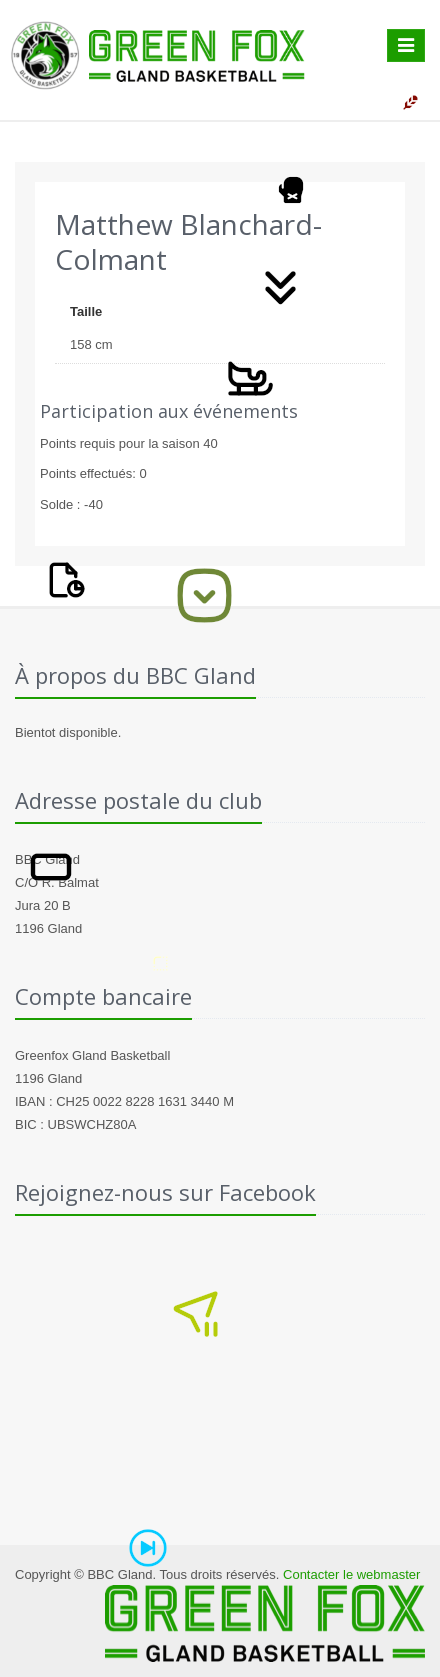 The width and height of the screenshot is (440, 1677). I want to click on compose a new post or message, so click(410, 102).